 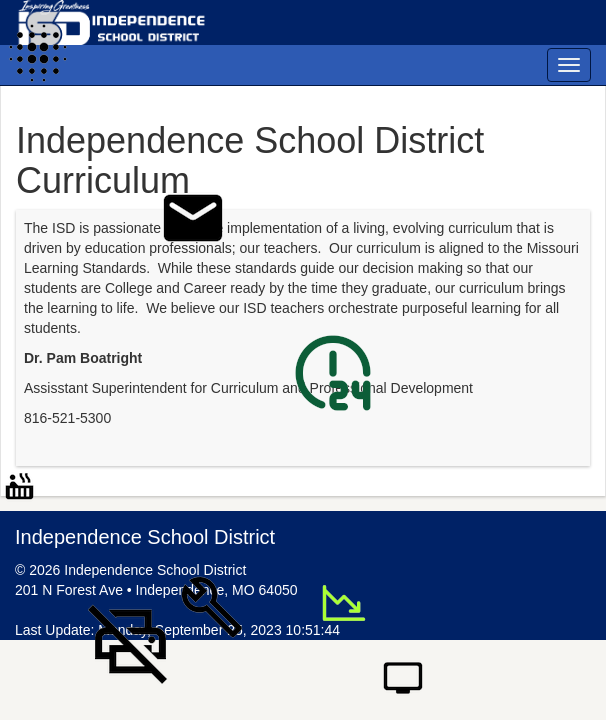 What do you see at coordinates (344, 603) in the screenshot?
I see `view declining metrics or trends` at bounding box center [344, 603].